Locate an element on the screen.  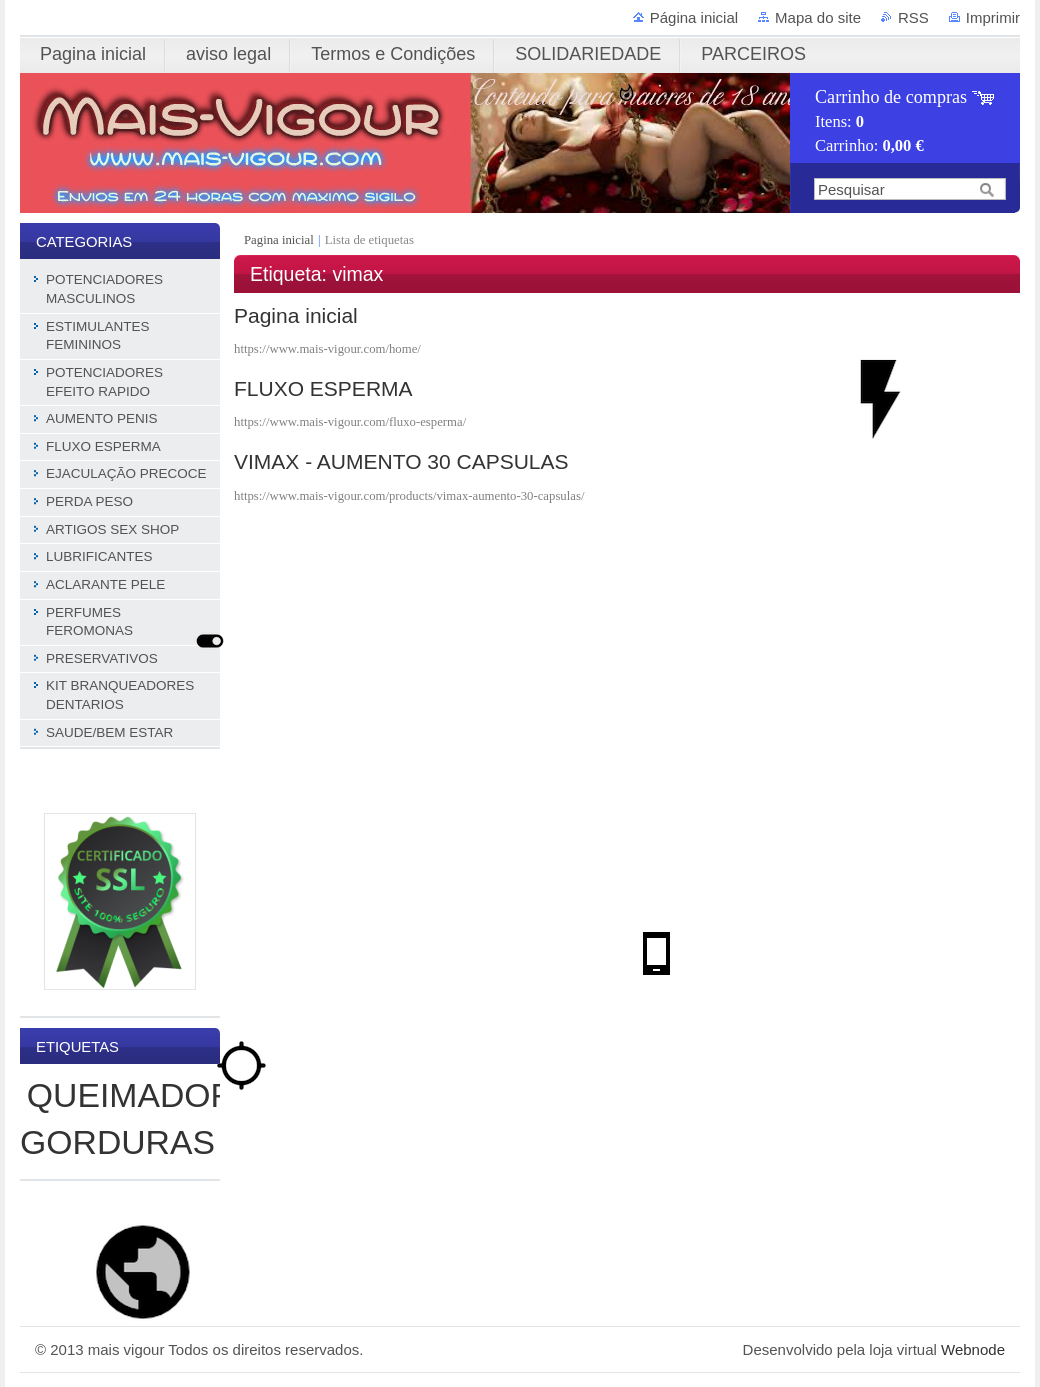
indicates public or global visibility is located at coordinates (143, 1272).